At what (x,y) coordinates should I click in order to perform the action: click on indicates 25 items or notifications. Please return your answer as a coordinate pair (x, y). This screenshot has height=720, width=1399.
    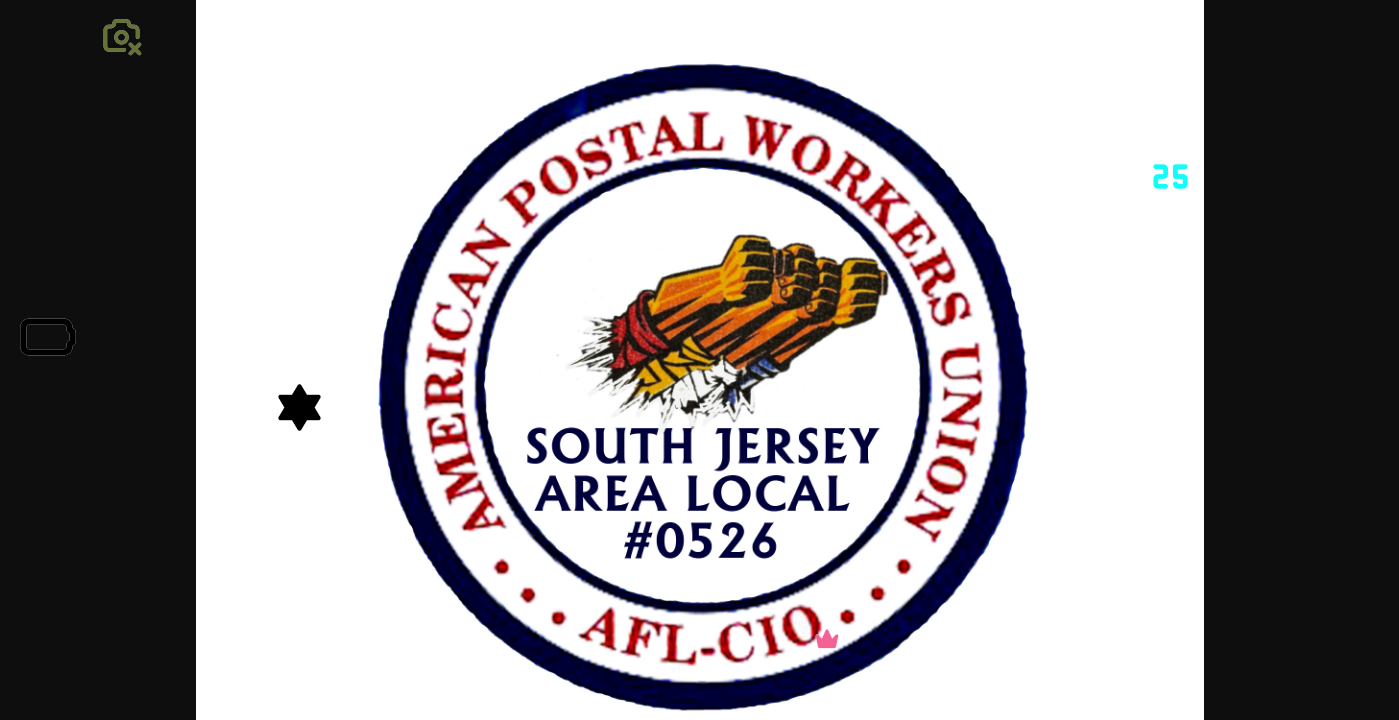
    Looking at the image, I should click on (1170, 176).